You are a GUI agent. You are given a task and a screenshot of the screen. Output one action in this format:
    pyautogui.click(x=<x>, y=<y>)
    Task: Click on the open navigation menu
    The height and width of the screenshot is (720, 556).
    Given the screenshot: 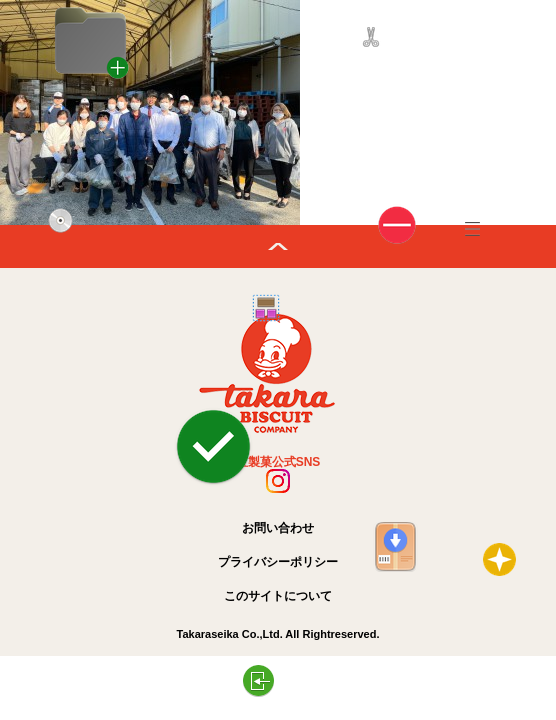 What is the action you would take?
    pyautogui.click(x=472, y=229)
    